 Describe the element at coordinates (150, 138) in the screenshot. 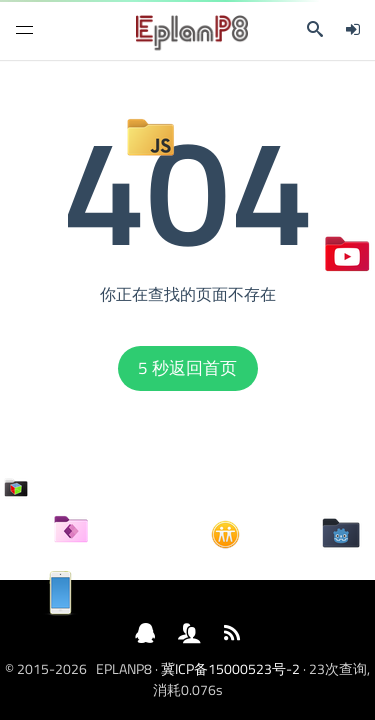

I see `open javascript project folder` at that location.